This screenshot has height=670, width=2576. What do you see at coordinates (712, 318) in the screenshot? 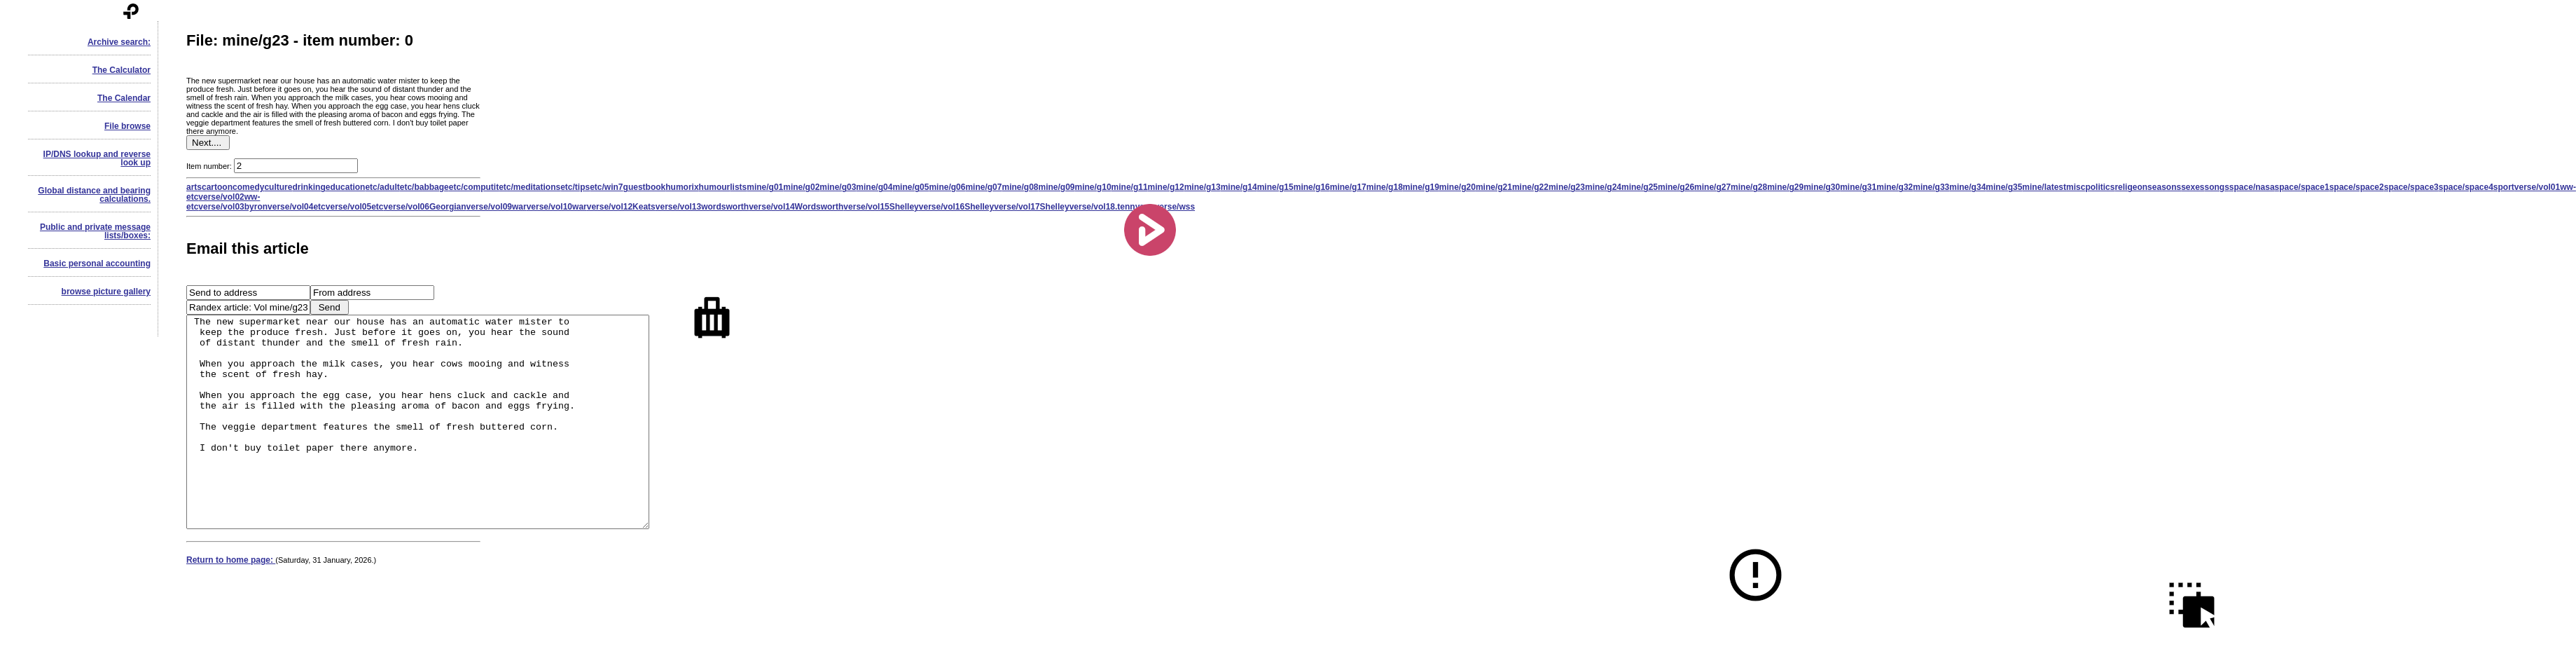
I see `access travel or trip planning features` at bounding box center [712, 318].